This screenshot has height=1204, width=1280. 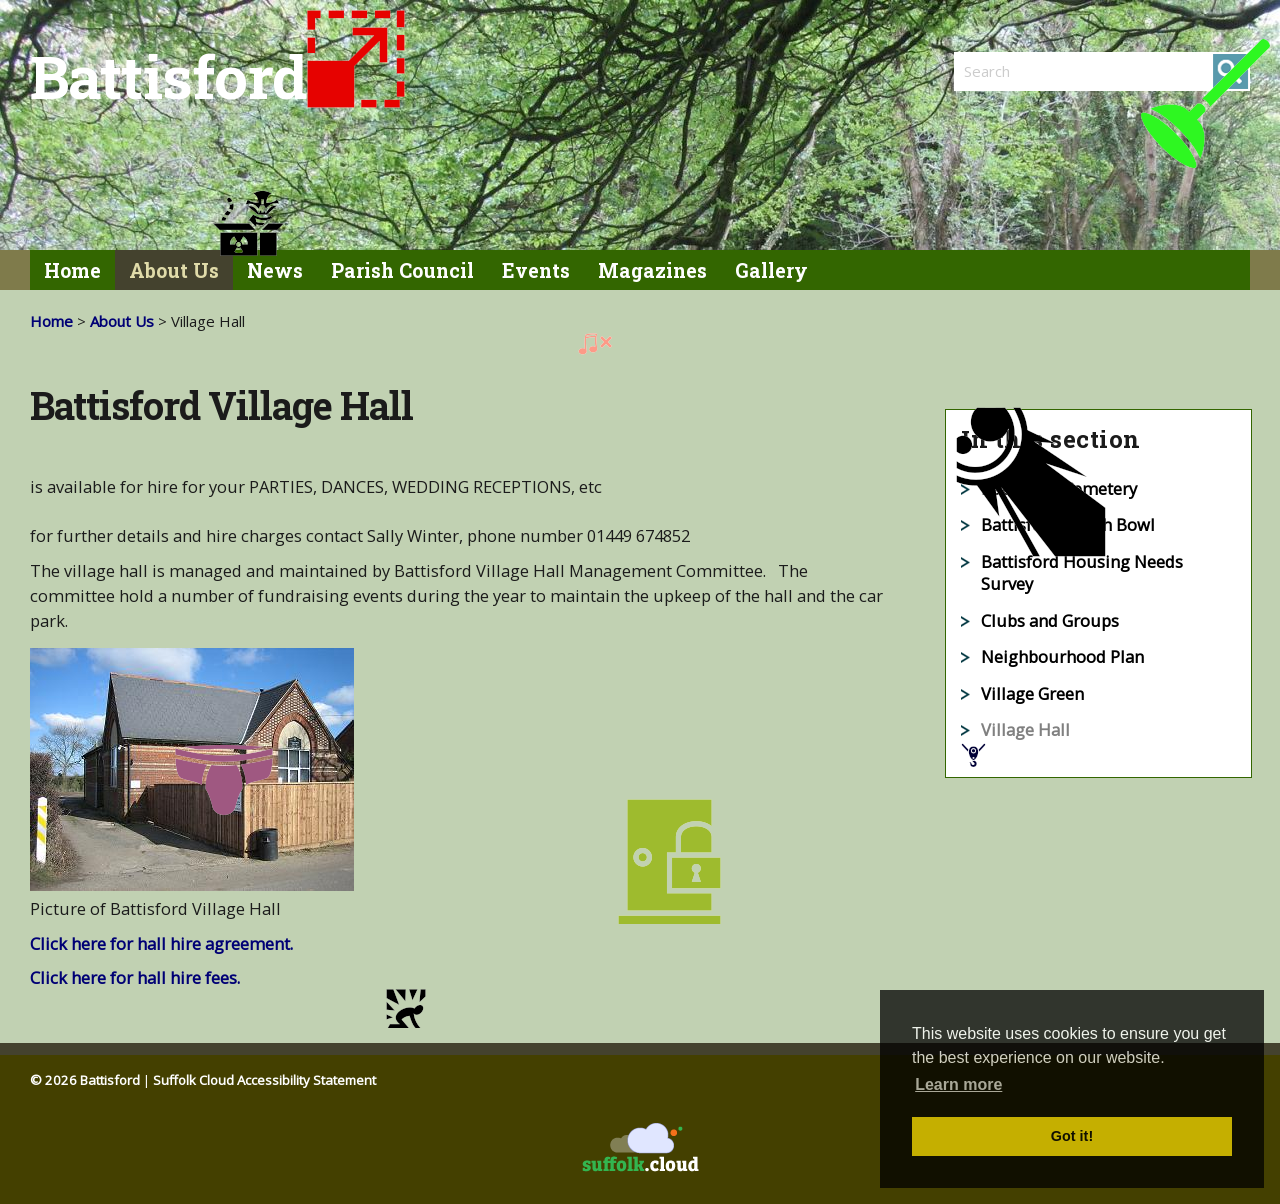 I want to click on indicates a failed or negative quantum experiment outcome, so click(x=248, y=220).